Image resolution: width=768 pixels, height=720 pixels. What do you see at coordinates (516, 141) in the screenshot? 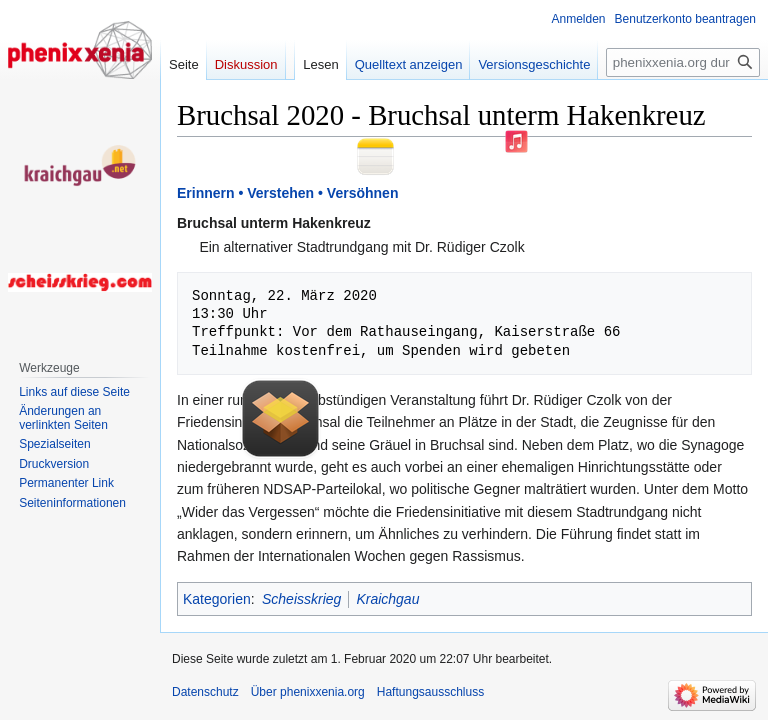
I see `open the music player app` at bounding box center [516, 141].